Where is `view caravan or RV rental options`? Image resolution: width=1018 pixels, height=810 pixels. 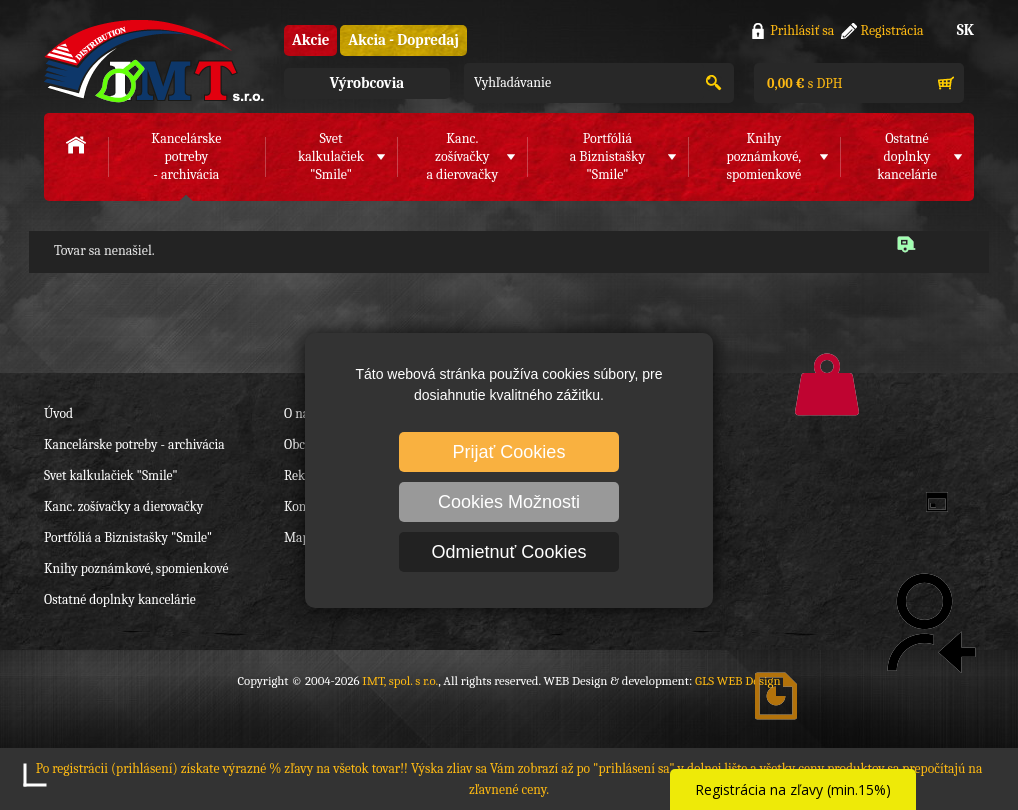
view caravan or RV rental options is located at coordinates (906, 244).